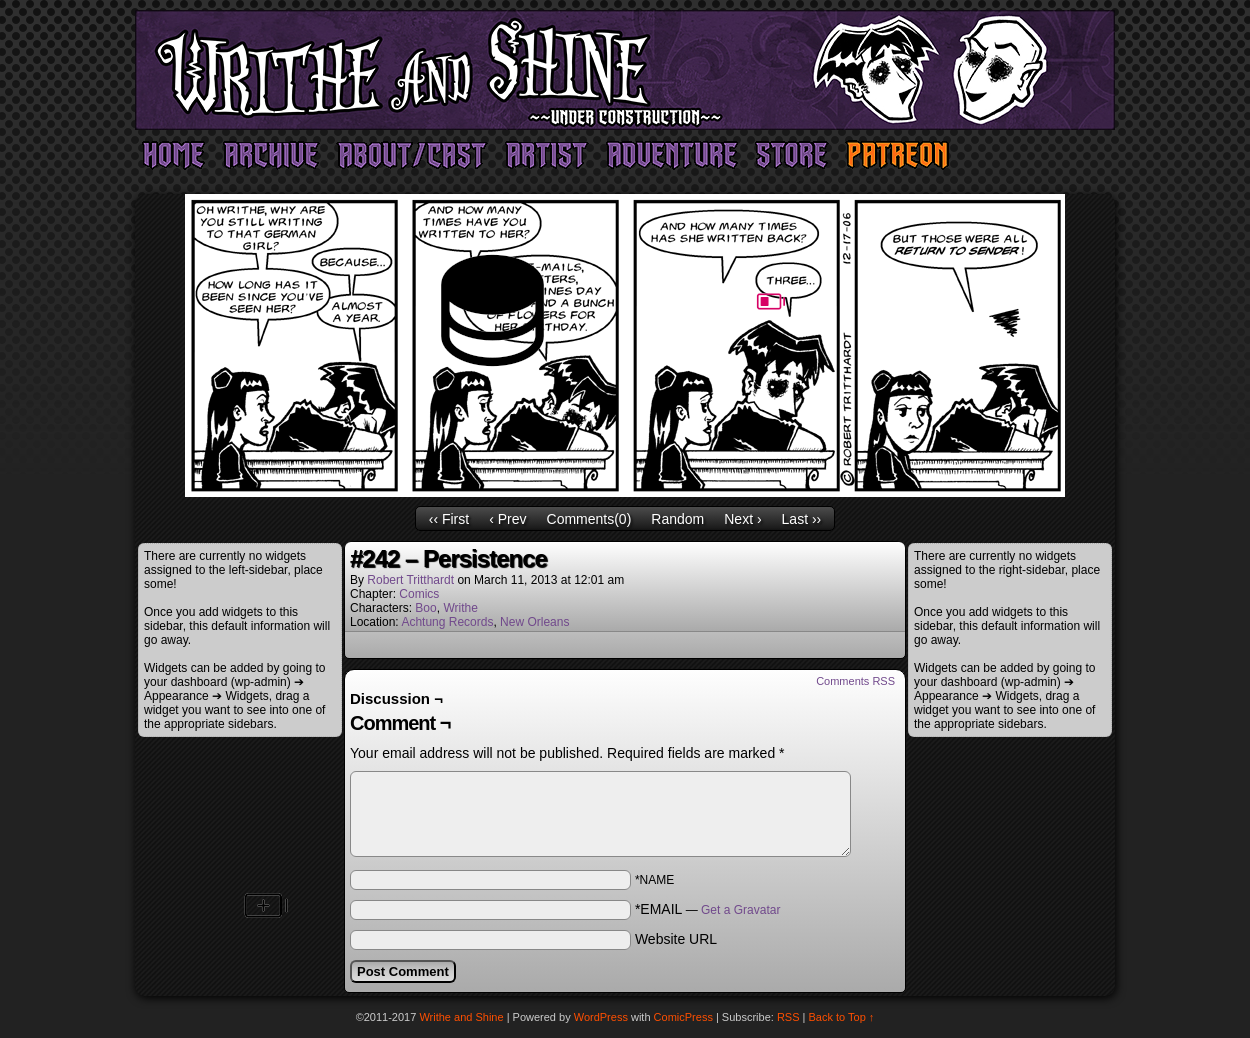  Describe the element at coordinates (770, 301) in the screenshot. I see `indicates battery at medium charge level` at that location.